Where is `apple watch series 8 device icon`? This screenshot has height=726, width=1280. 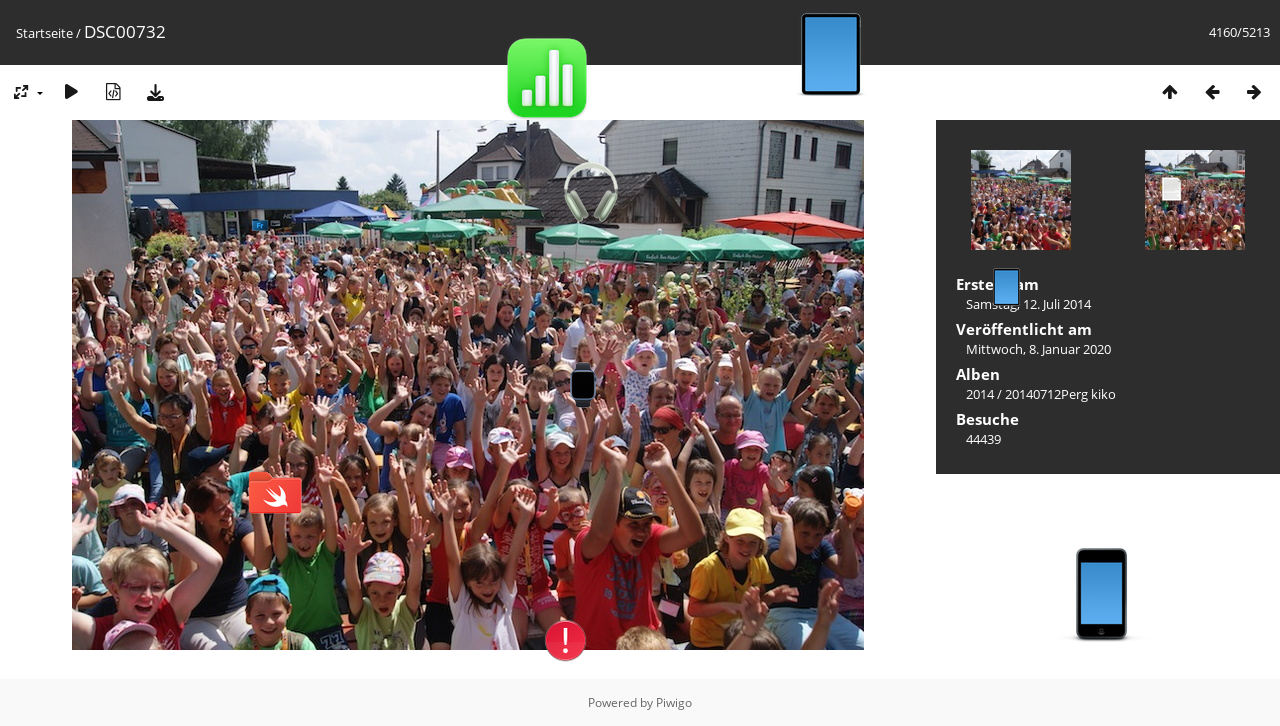
apple watch series 8 device icon is located at coordinates (583, 385).